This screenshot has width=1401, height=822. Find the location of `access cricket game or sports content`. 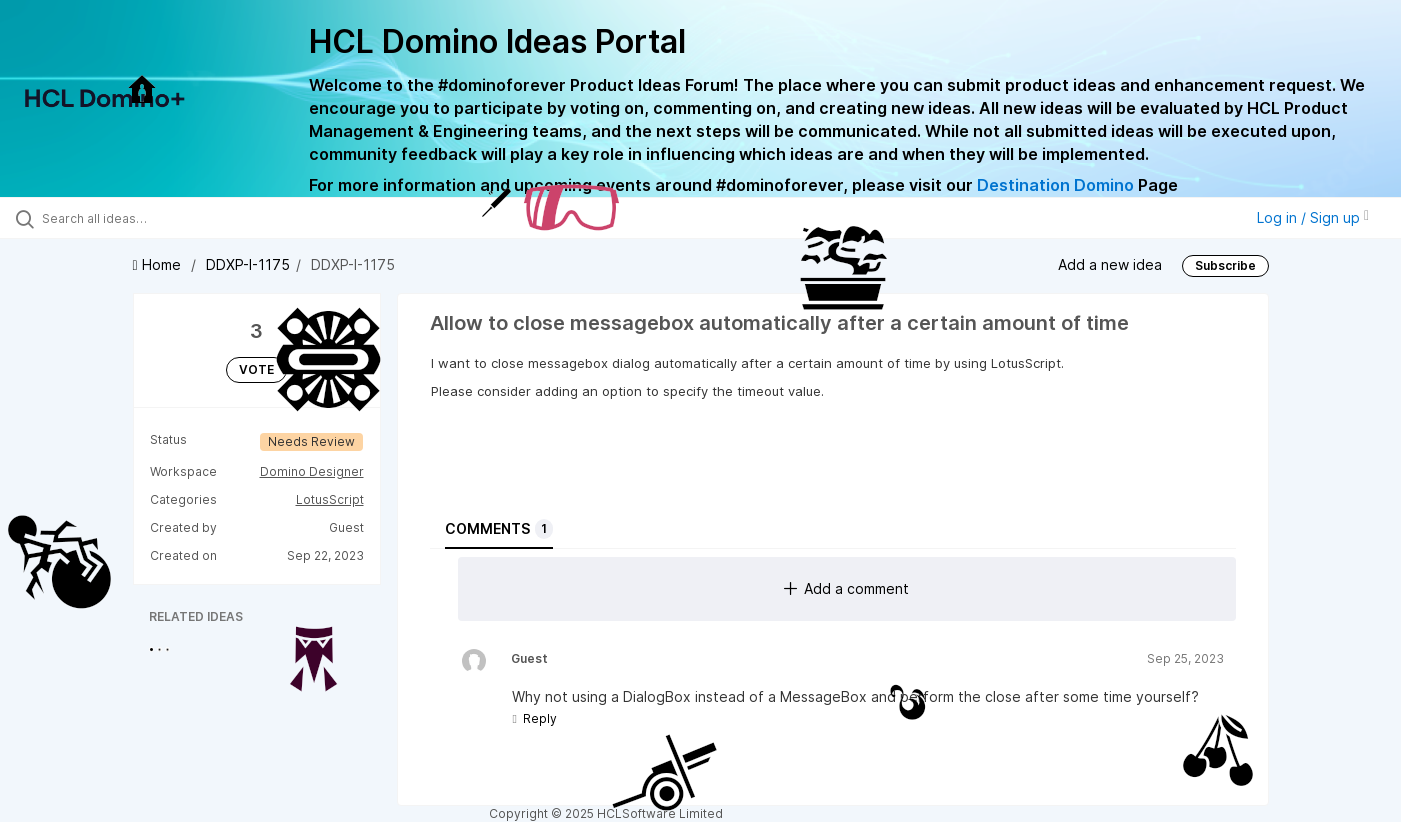

access cricket game or sports content is located at coordinates (496, 202).